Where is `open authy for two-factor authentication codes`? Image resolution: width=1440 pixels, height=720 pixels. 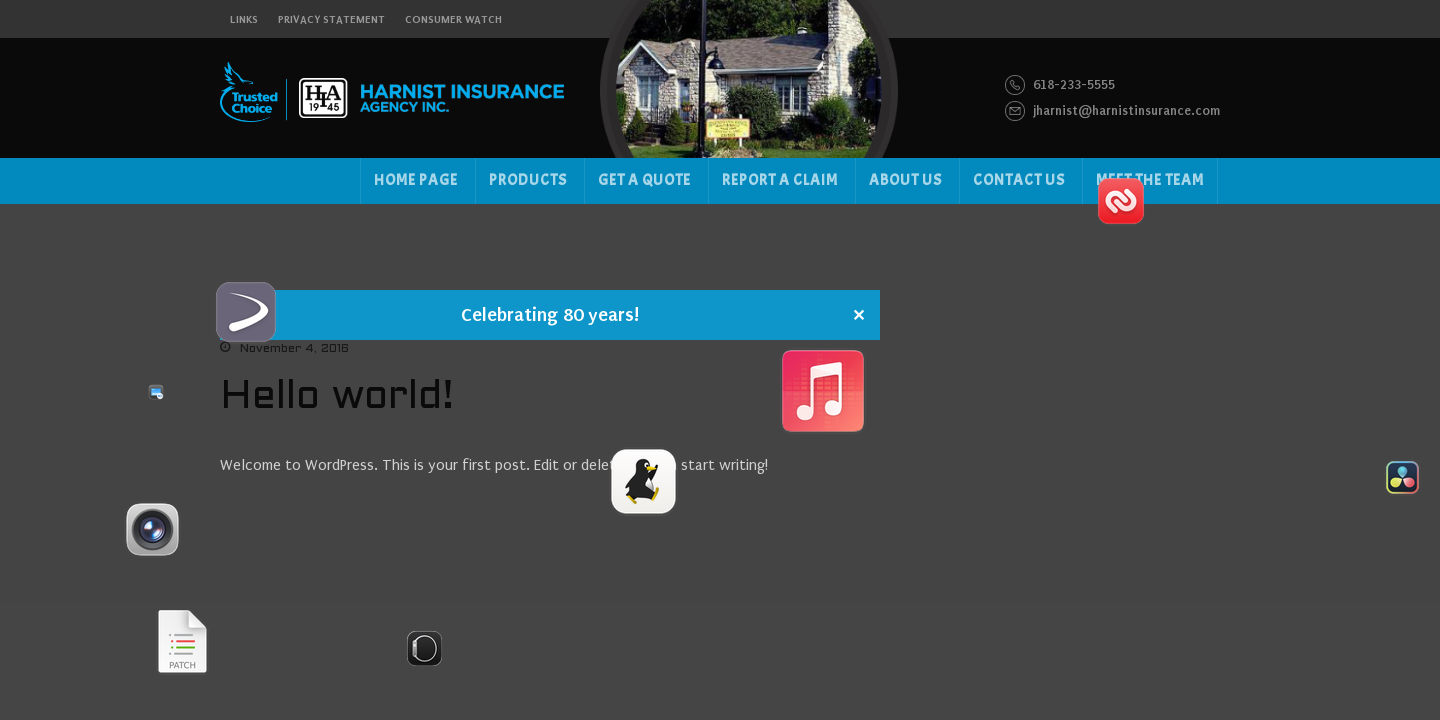
open authy for two-factor authentication codes is located at coordinates (1121, 201).